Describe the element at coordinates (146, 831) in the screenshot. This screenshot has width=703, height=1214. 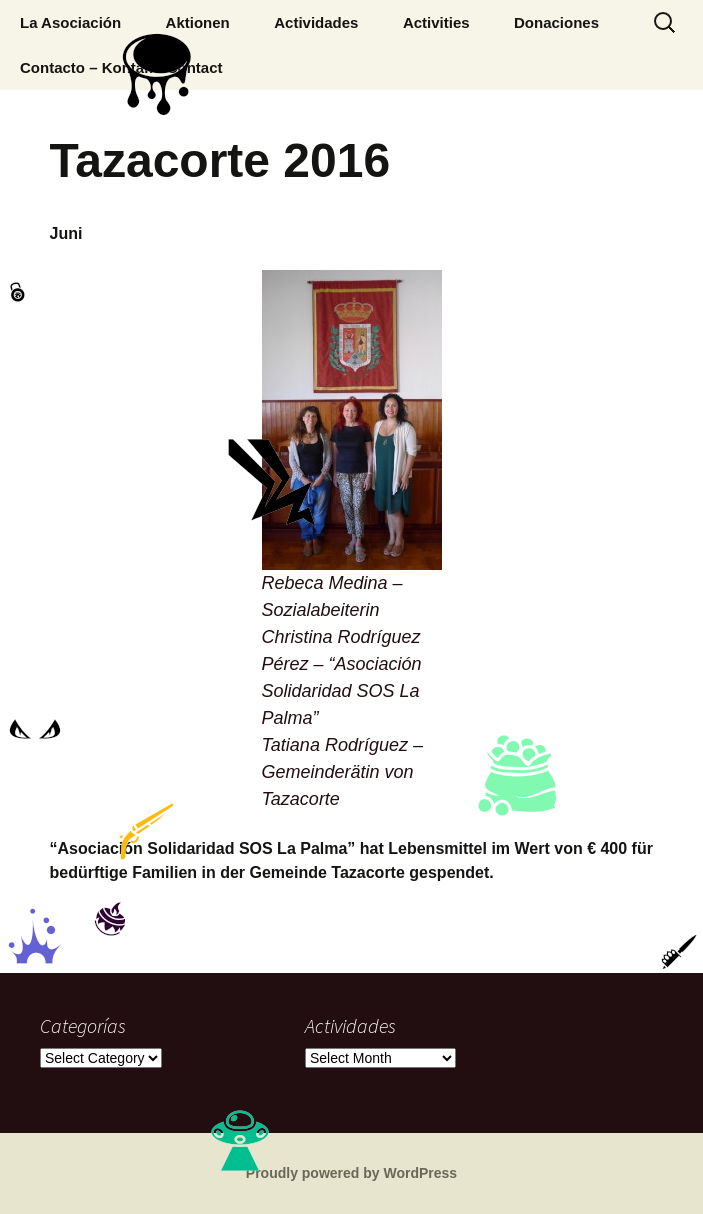
I see `select sawed-off shotgun weapon` at that location.